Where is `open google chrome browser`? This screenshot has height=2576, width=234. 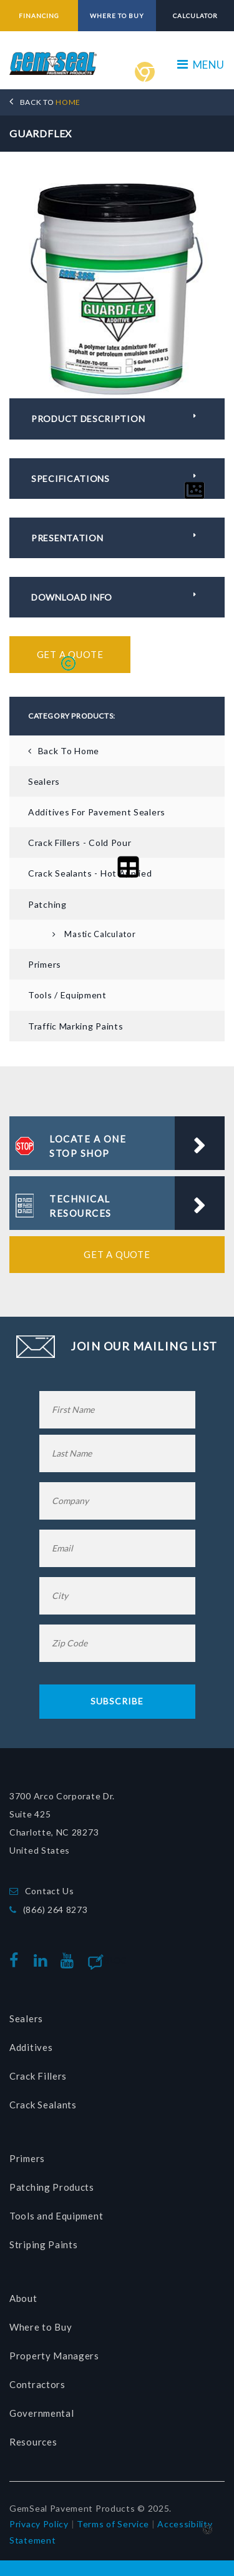 open google chrome browser is located at coordinates (145, 72).